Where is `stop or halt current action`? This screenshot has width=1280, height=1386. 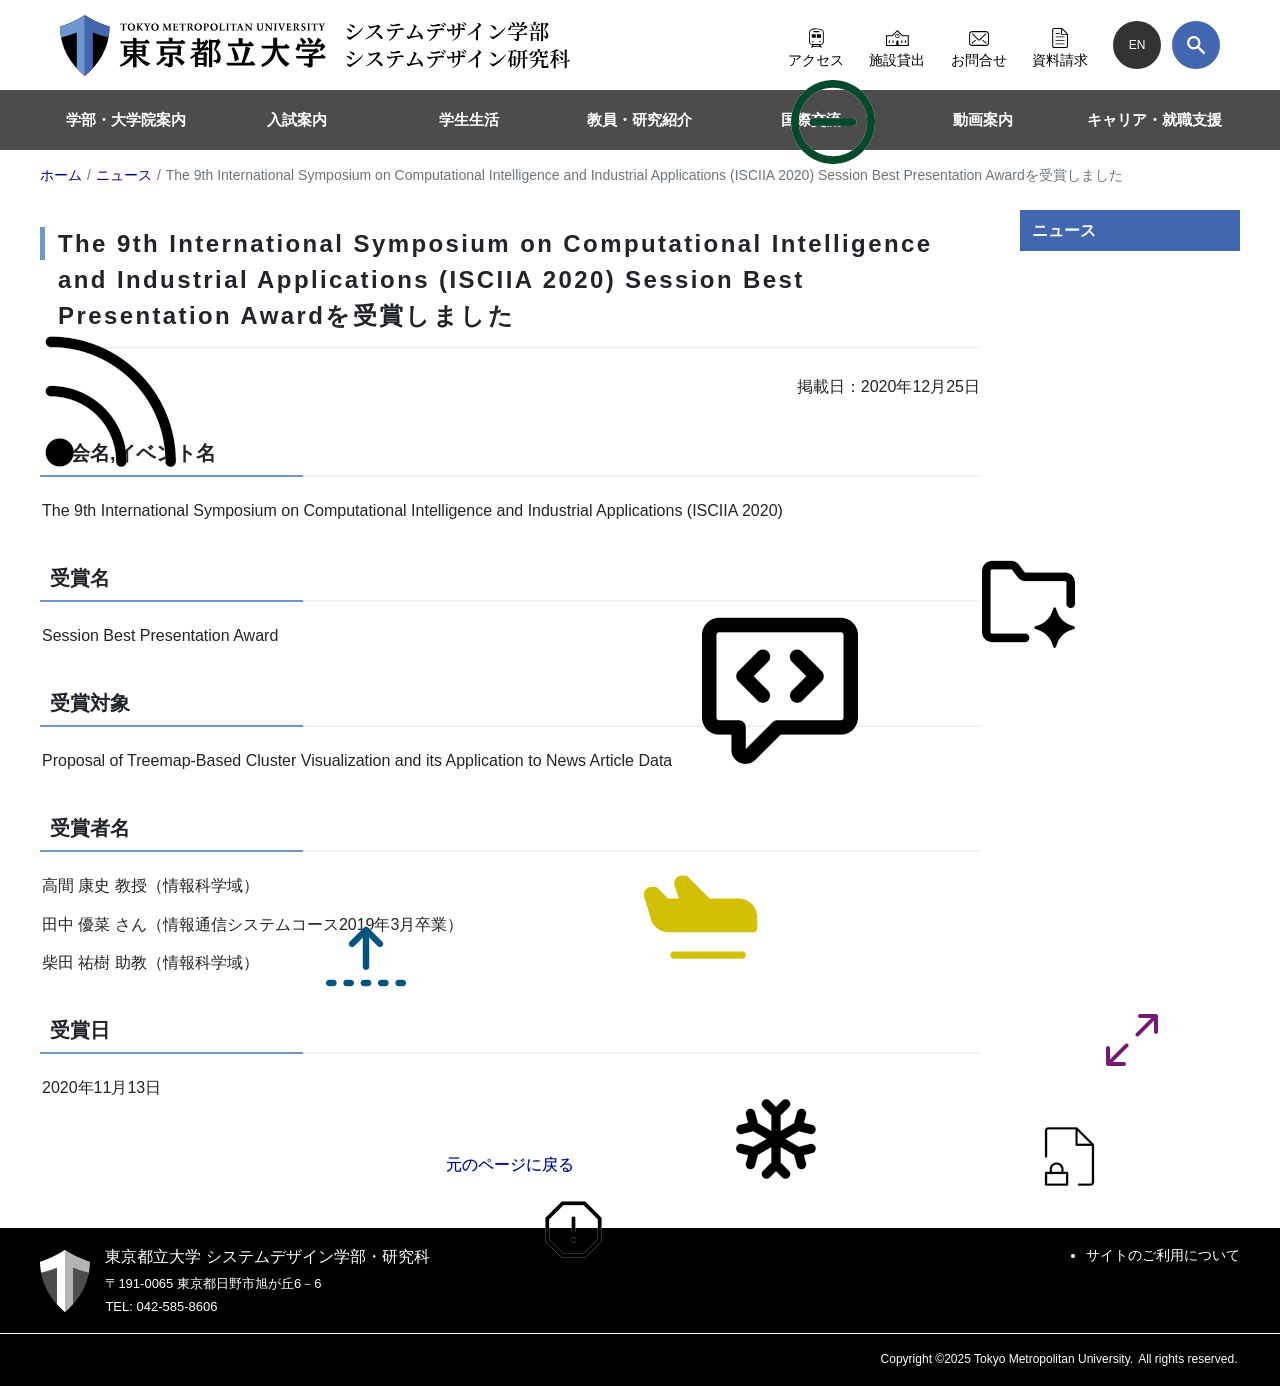 stop or halt current action is located at coordinates (573, 1229).